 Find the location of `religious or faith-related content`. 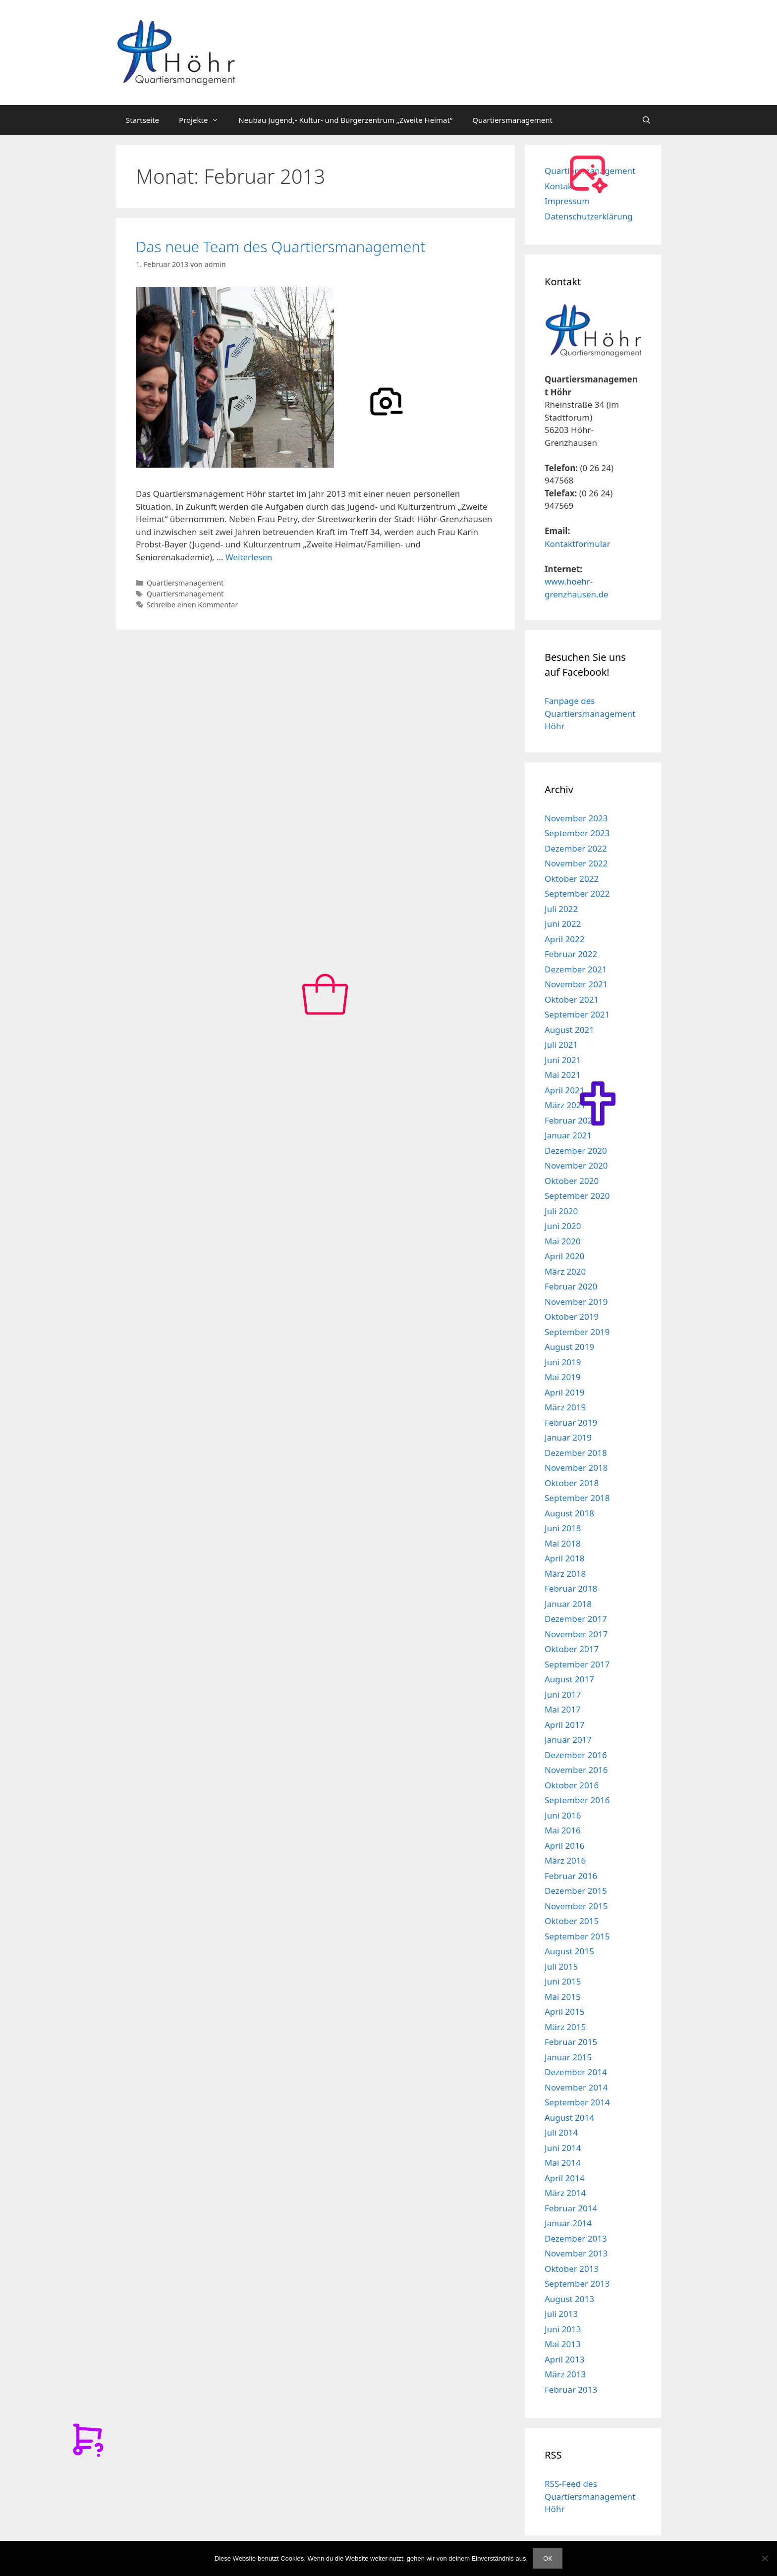

religious or faith-related content is located at coordinates (598, 1103).